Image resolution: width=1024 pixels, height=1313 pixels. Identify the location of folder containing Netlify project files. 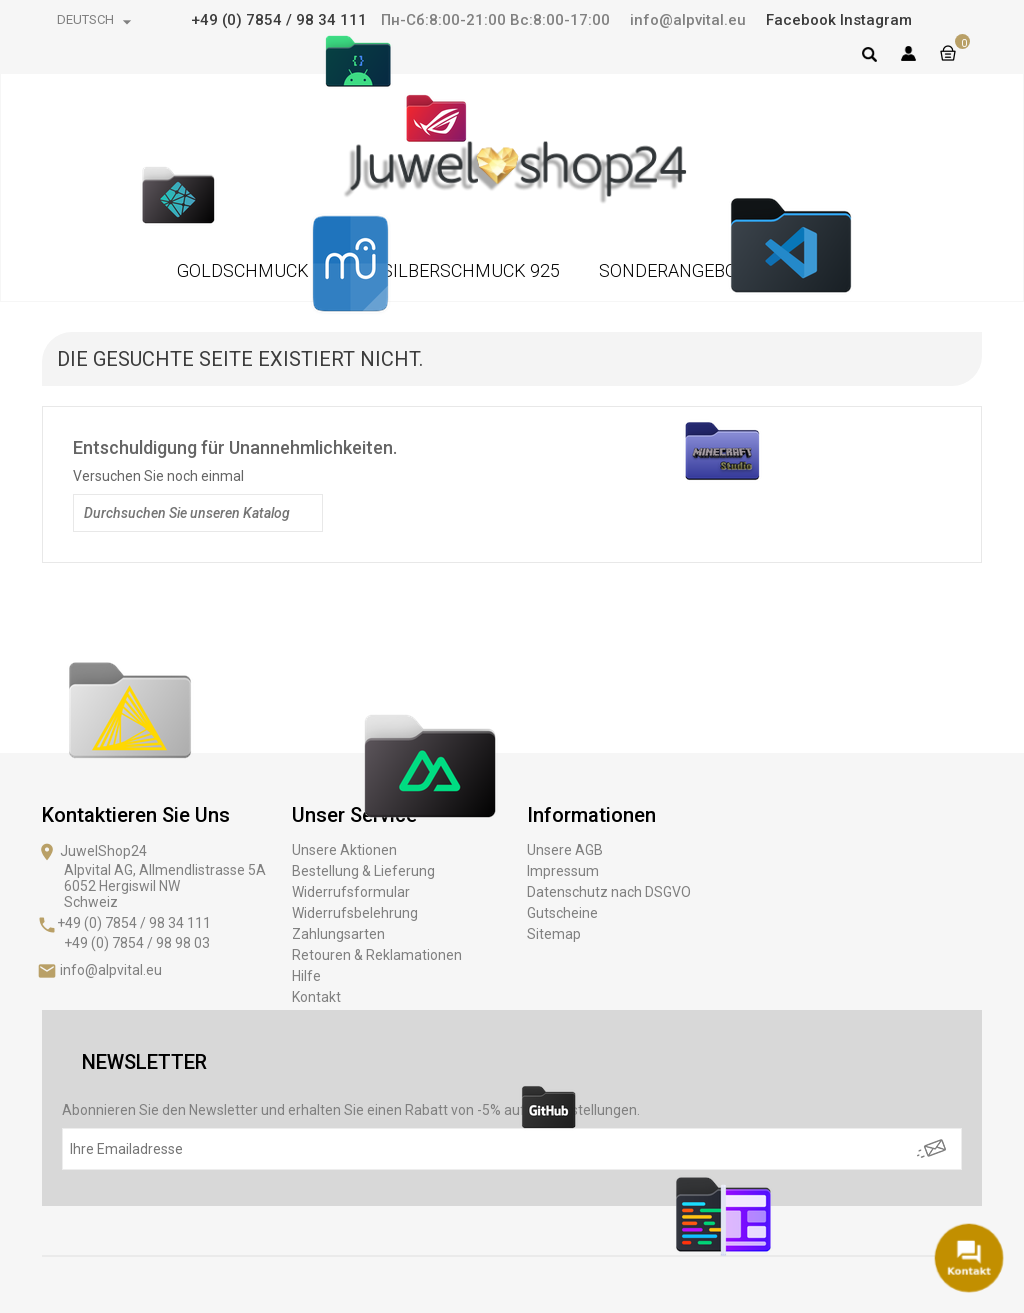
(178, 197).